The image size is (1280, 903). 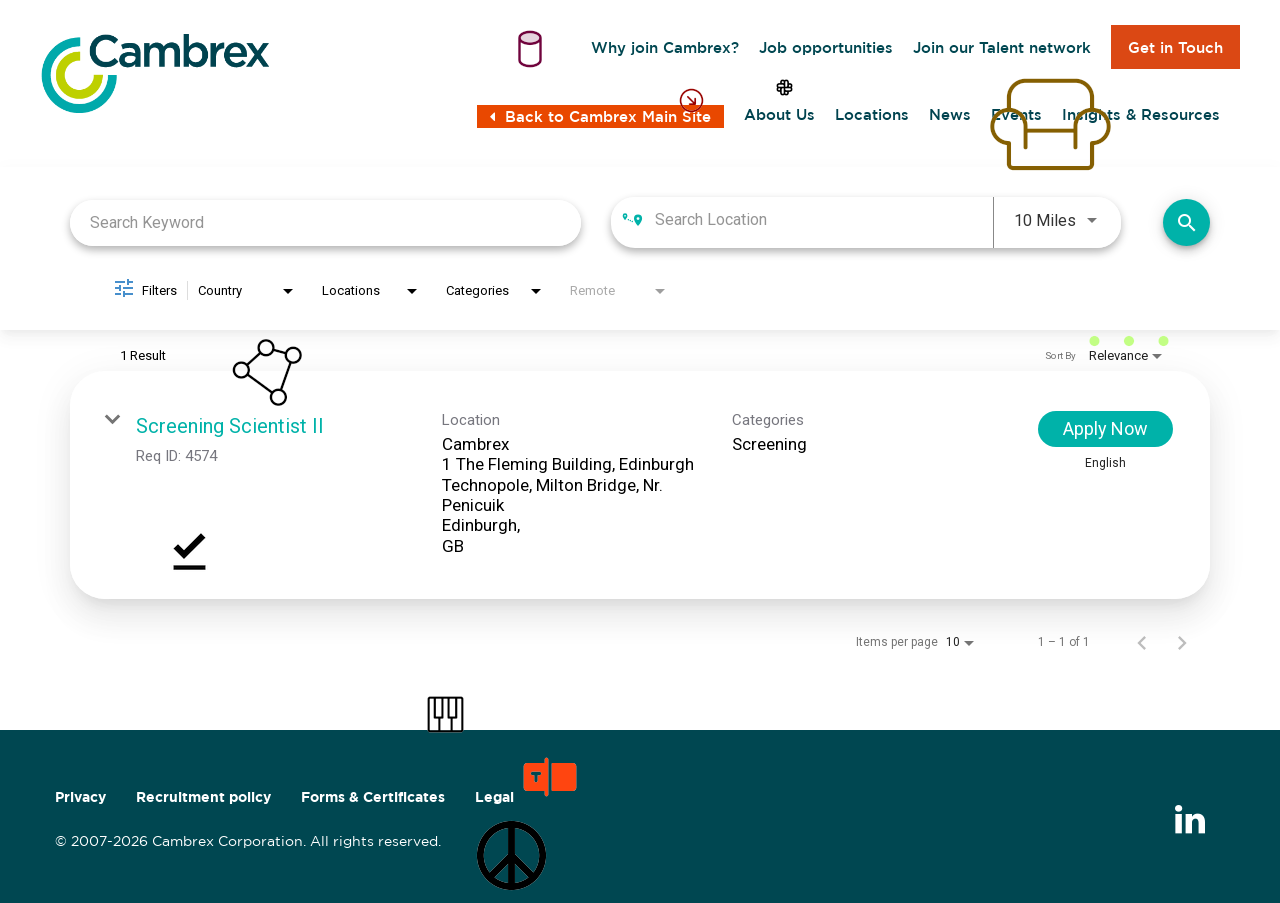 I want to click on open Slack messaging app, so click(x=784, y=87).